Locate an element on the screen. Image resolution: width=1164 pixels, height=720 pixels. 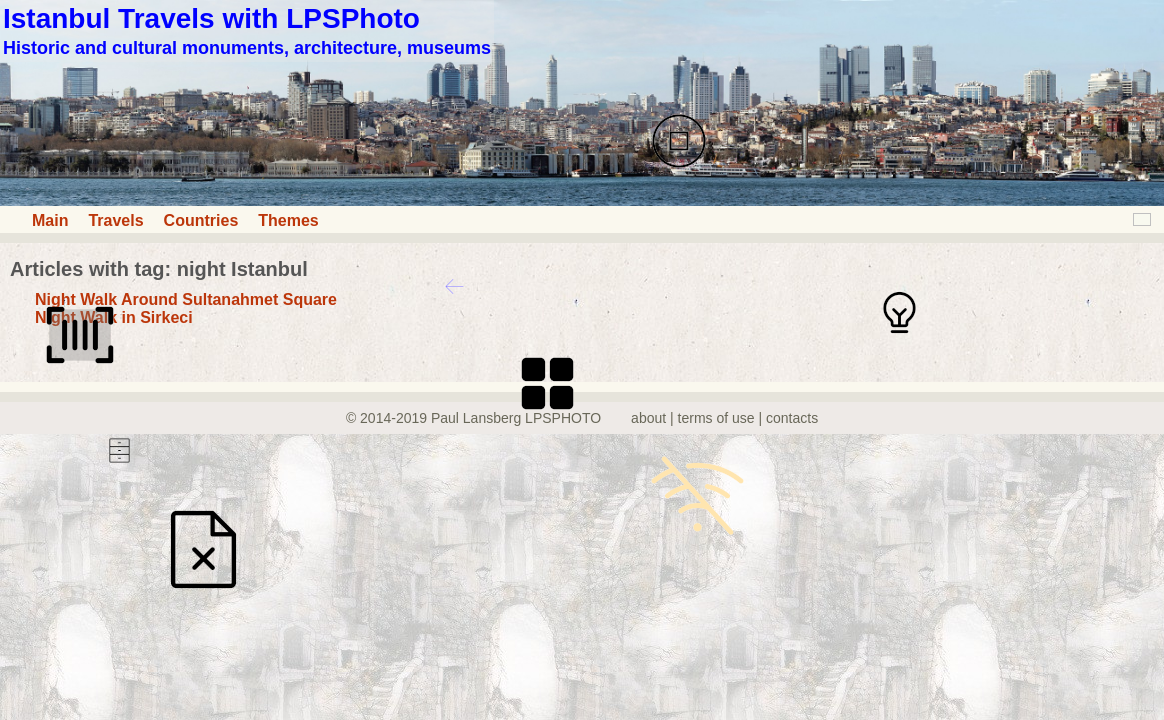
delete or remove a file is located at coordinates (203, 549).